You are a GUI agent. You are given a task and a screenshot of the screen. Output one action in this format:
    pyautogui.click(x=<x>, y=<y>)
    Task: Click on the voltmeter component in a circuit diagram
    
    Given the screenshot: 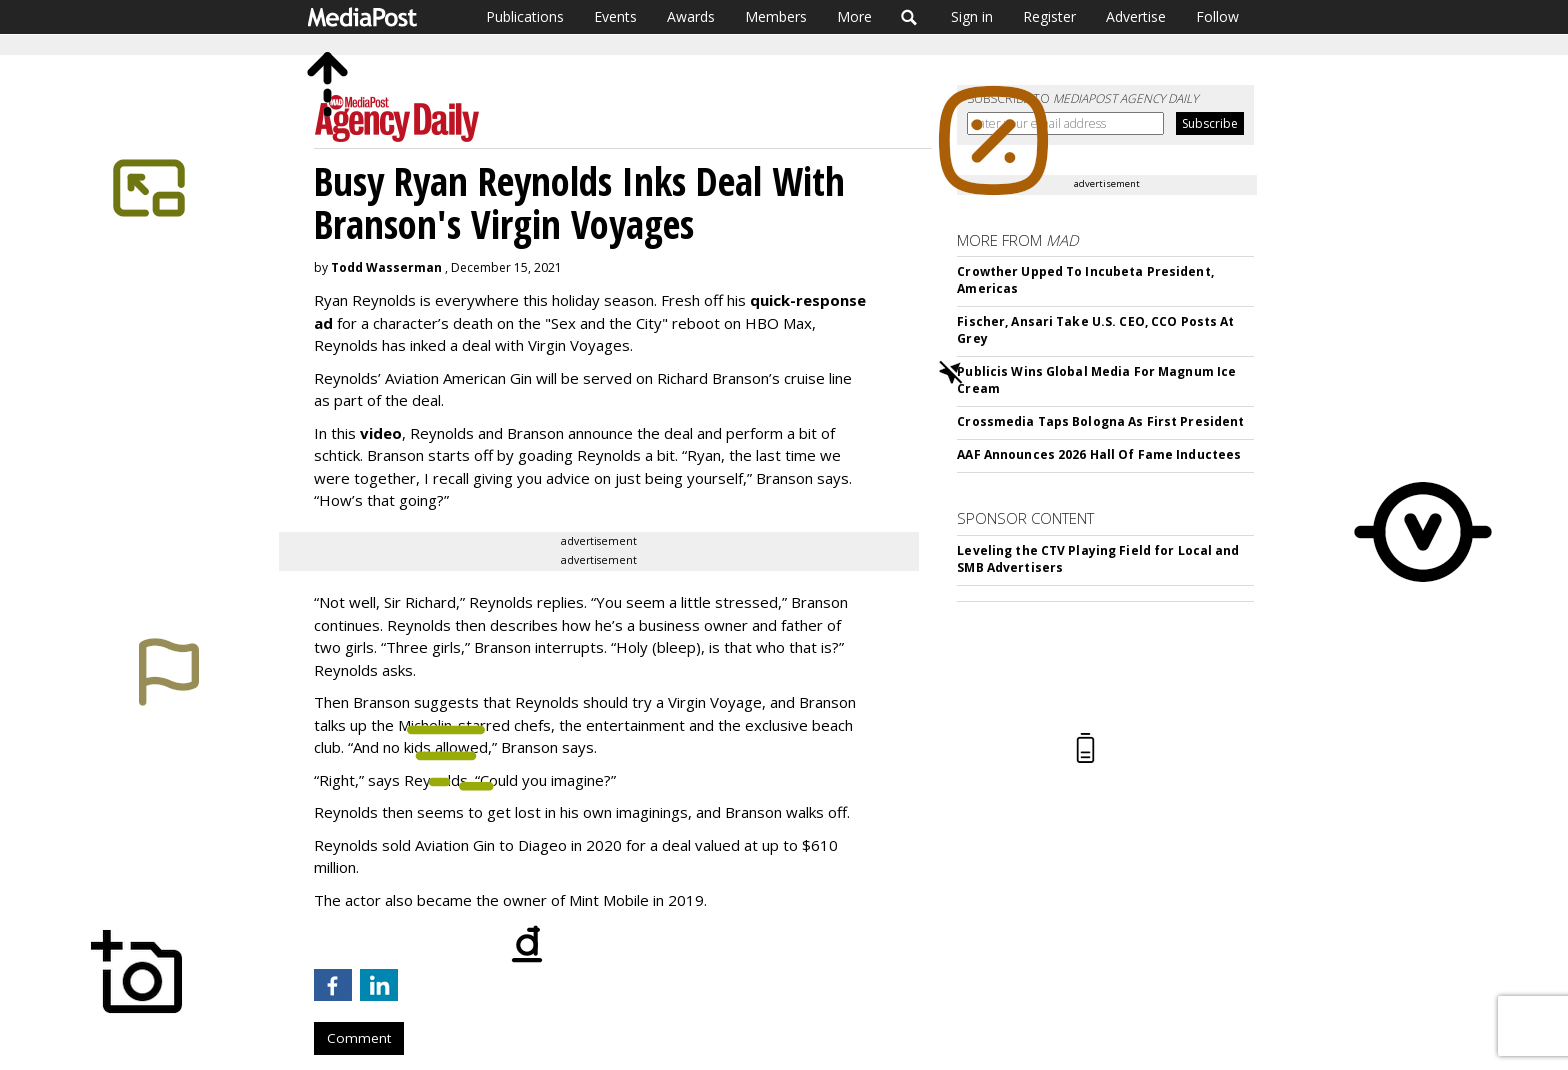 What is the action you would take?
    pyautogui.click(x=1423, y=532)
    